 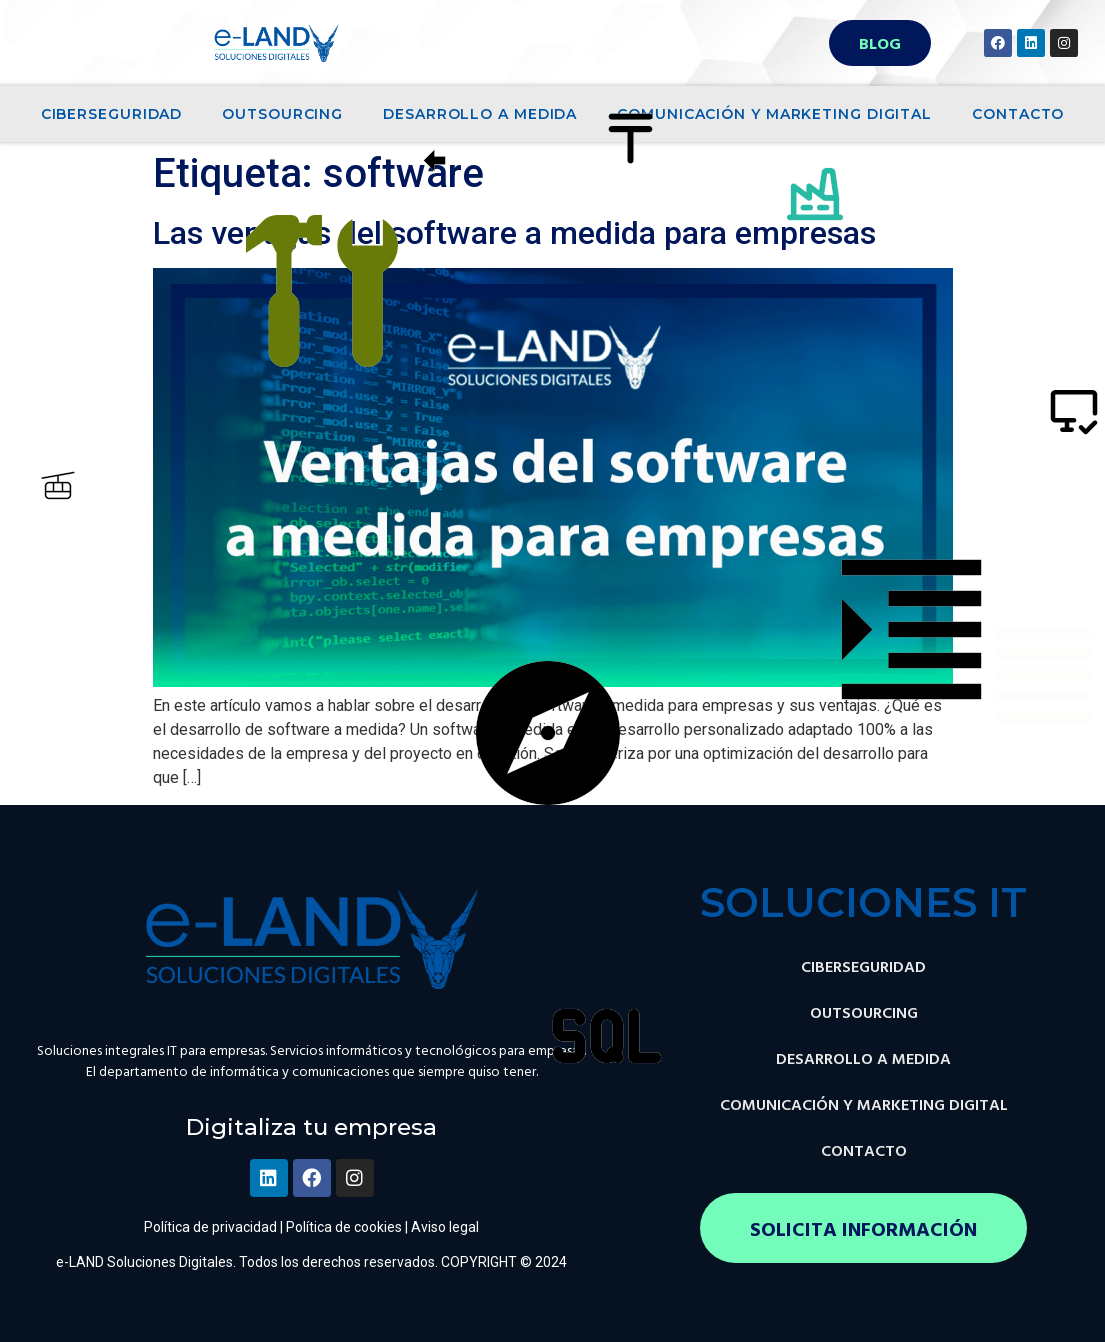 I want to click on go back to the previous screen, so click(x=434, y=160).